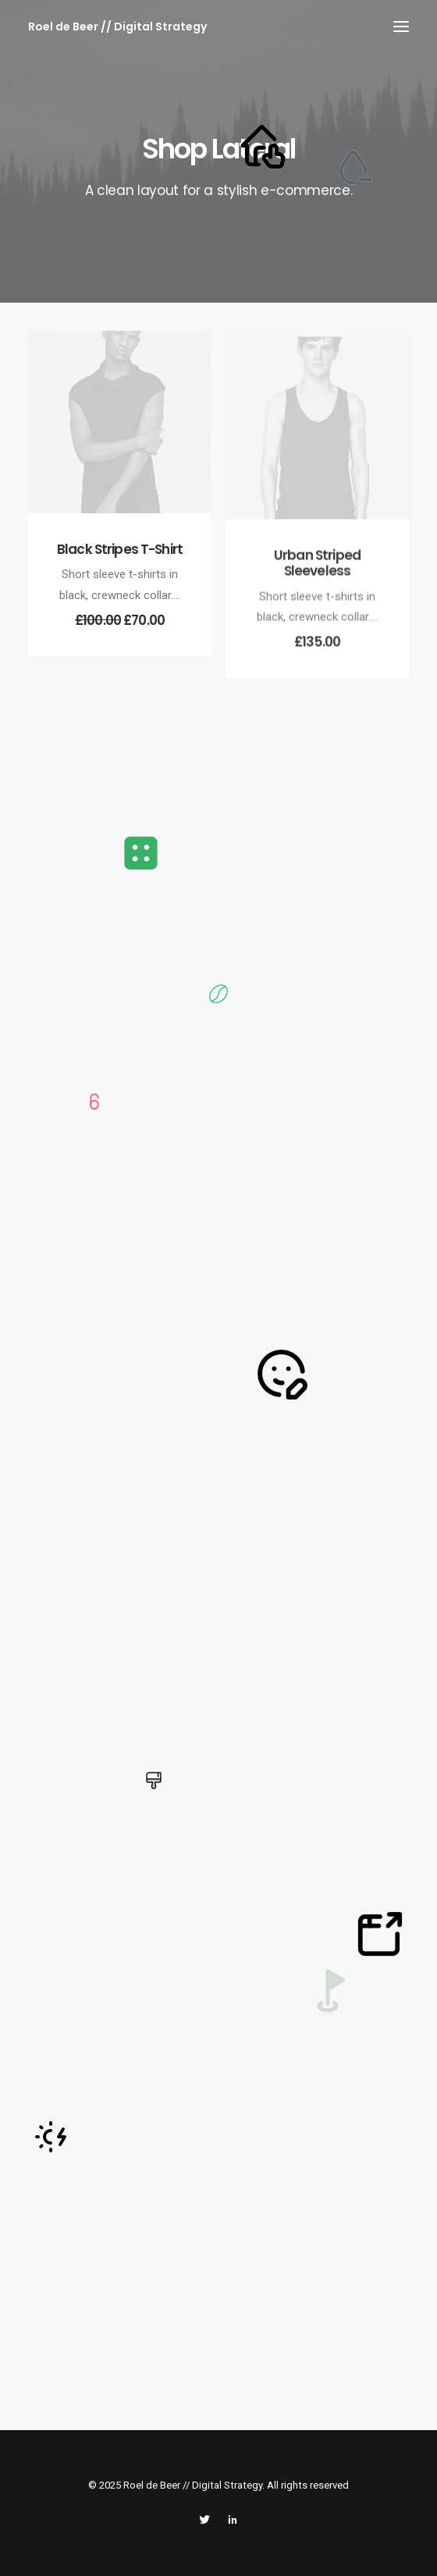 The width and height of the screenshot is (437, 2576). Describe the element at coordinates (378, 1935) in the screenshot. I see `maximize browser window to full screen` at that location.